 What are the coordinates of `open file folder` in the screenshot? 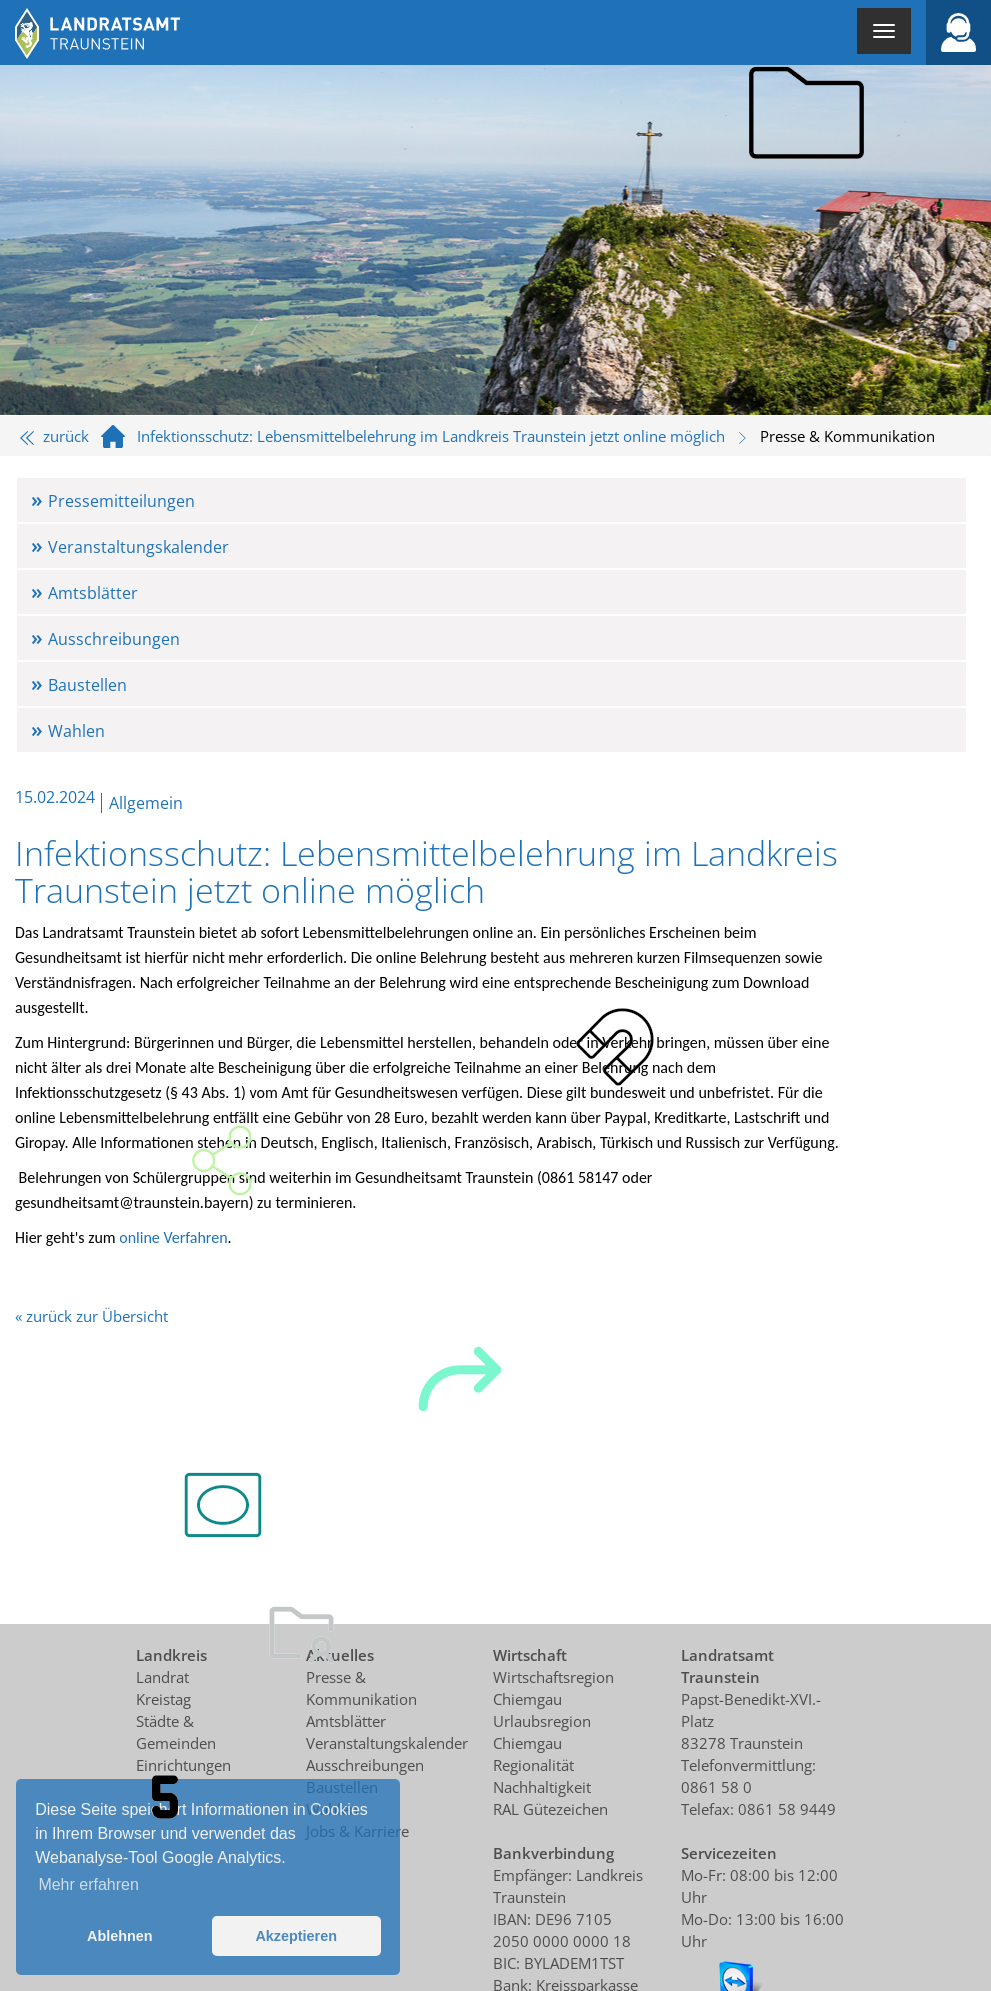 It's located at (806, 110).